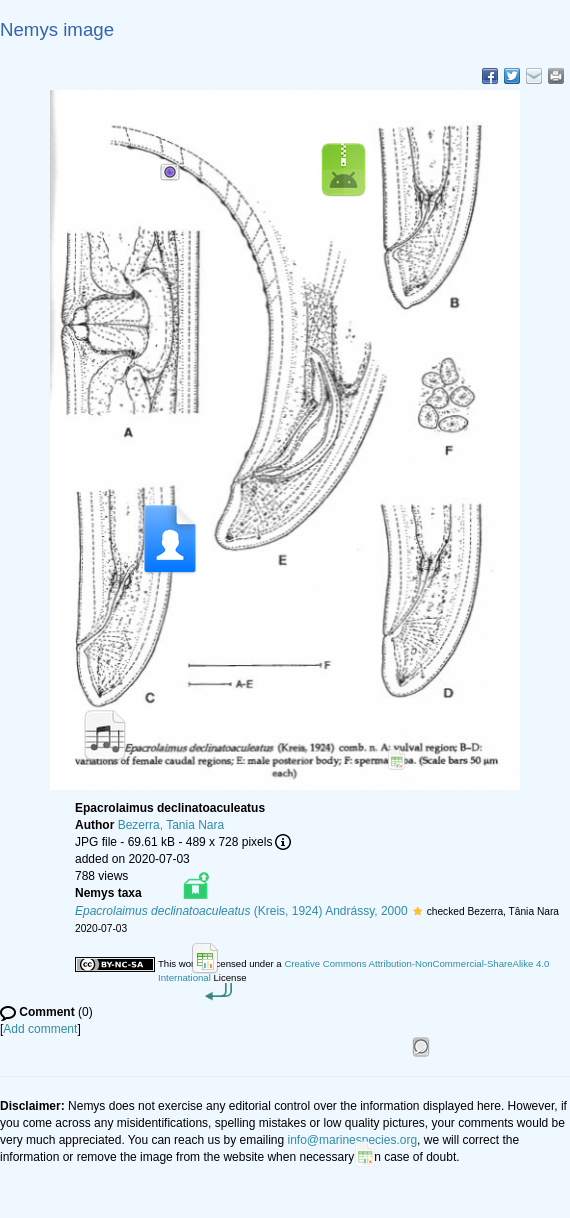  What do you see at coordinates (105, 735) in the screenshot?
I see `an iMelody ringtone file` at bounding box center [105, 735].